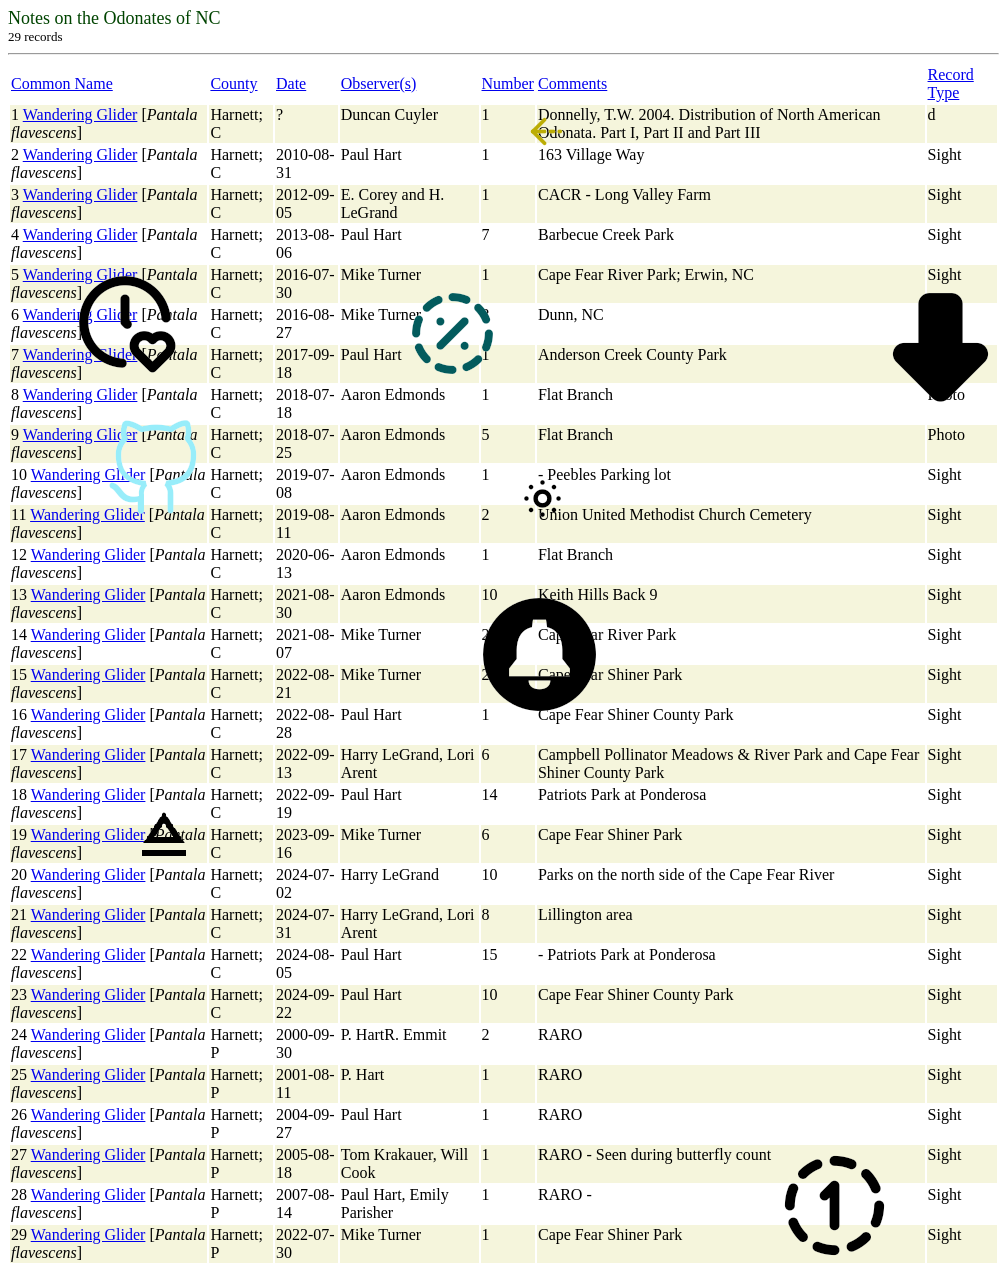 The height and width of the screenshot is (1273, 1007). What do you see at coordinates (452, 333) in the screenshot?
I see `indicates a discount or promotion in progress` at bounding box center [452, 333].